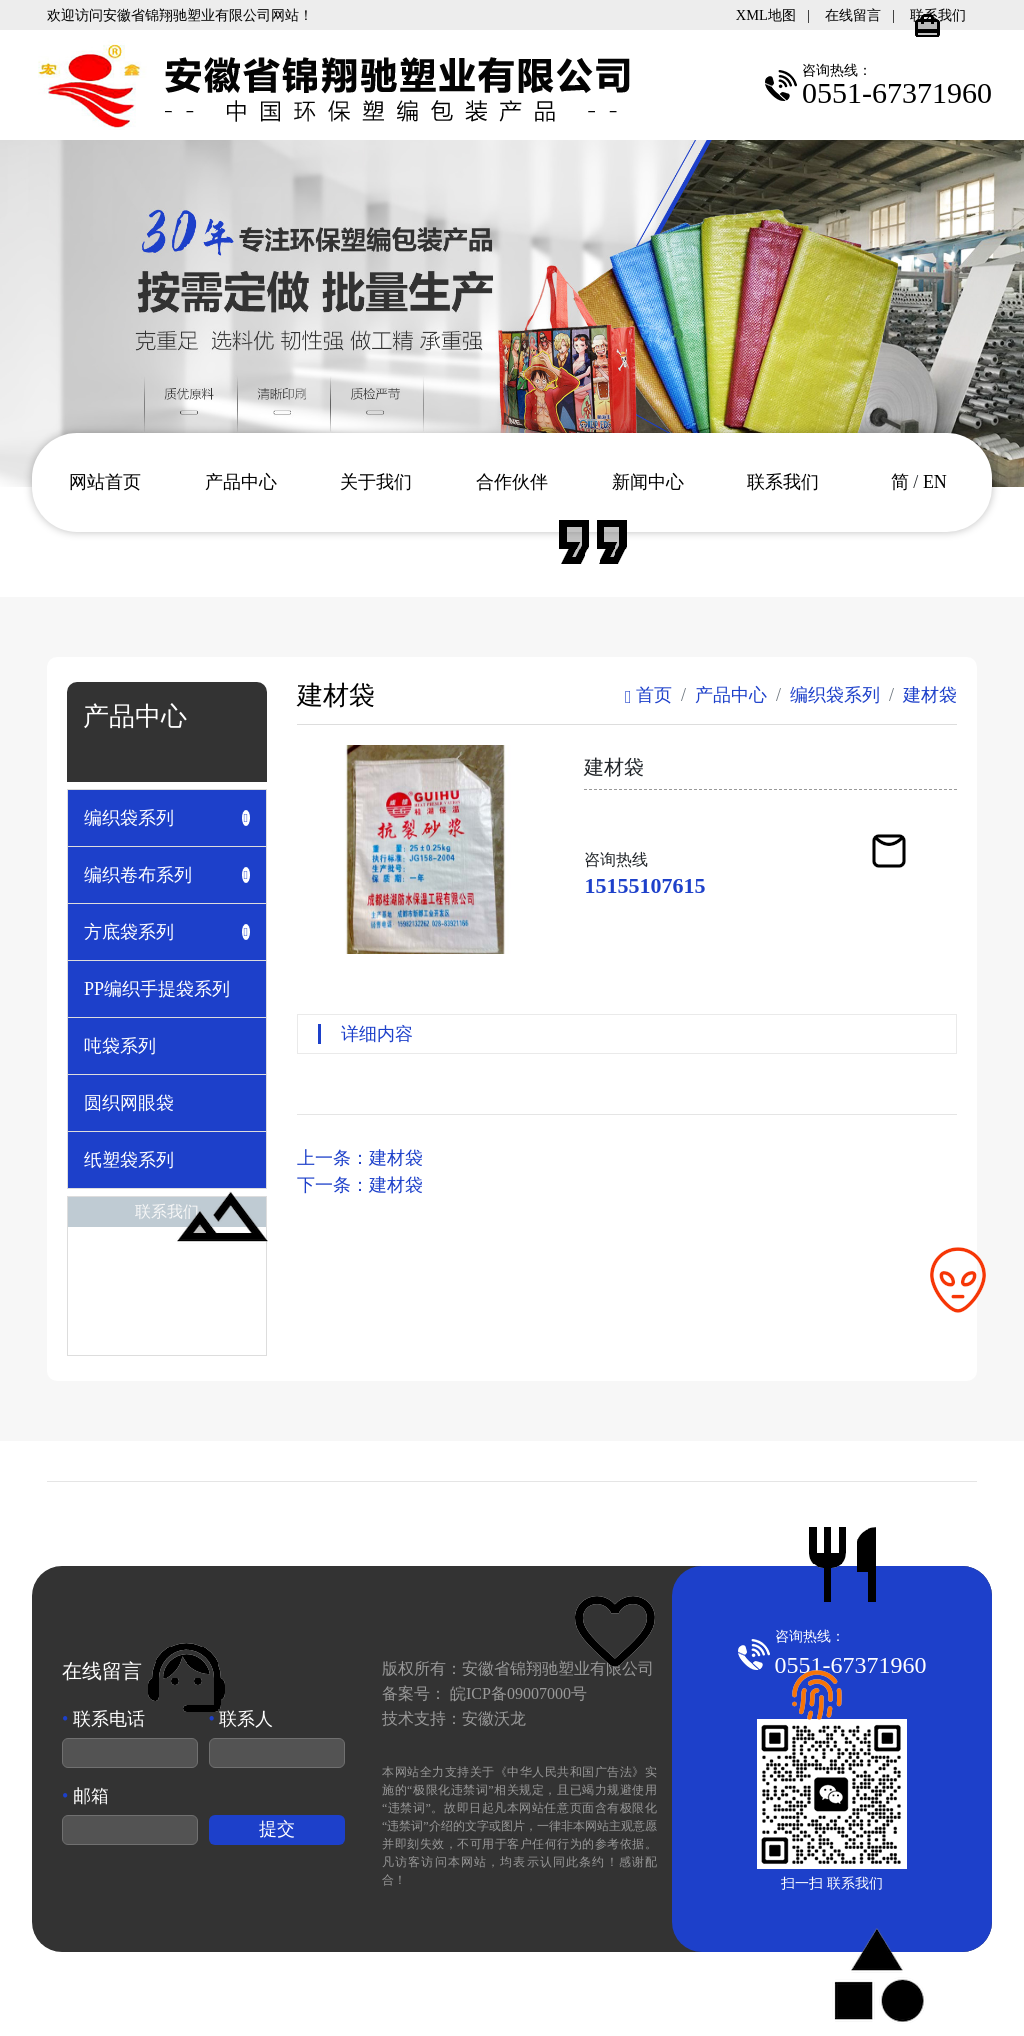 This screenshot has height=2036, width=1024. I want to click on insert a block quote, so click(593, 542).